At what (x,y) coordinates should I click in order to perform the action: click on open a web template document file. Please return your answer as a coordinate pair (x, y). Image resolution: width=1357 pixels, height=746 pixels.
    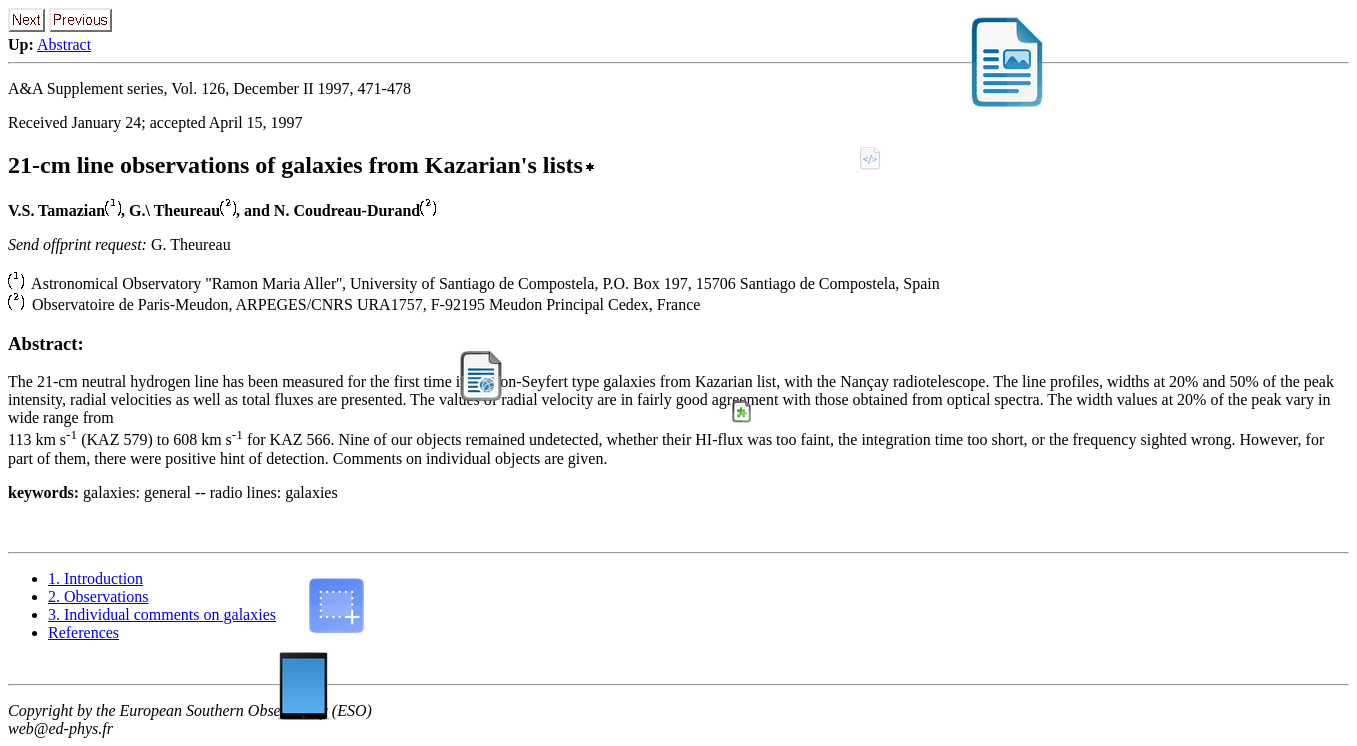
    Looking at the image, I should click on (481, 376).